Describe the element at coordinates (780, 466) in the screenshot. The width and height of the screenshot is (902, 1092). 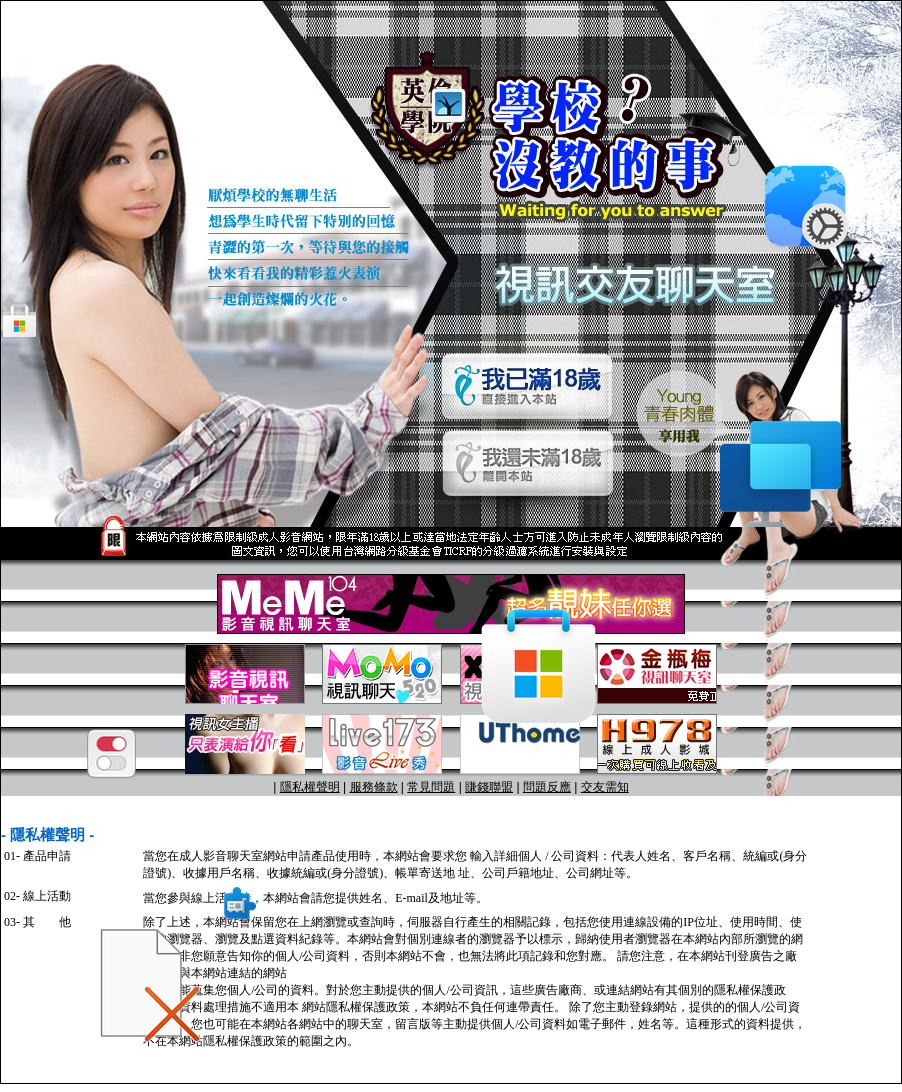
I see `open windows quick assist app` at that location.